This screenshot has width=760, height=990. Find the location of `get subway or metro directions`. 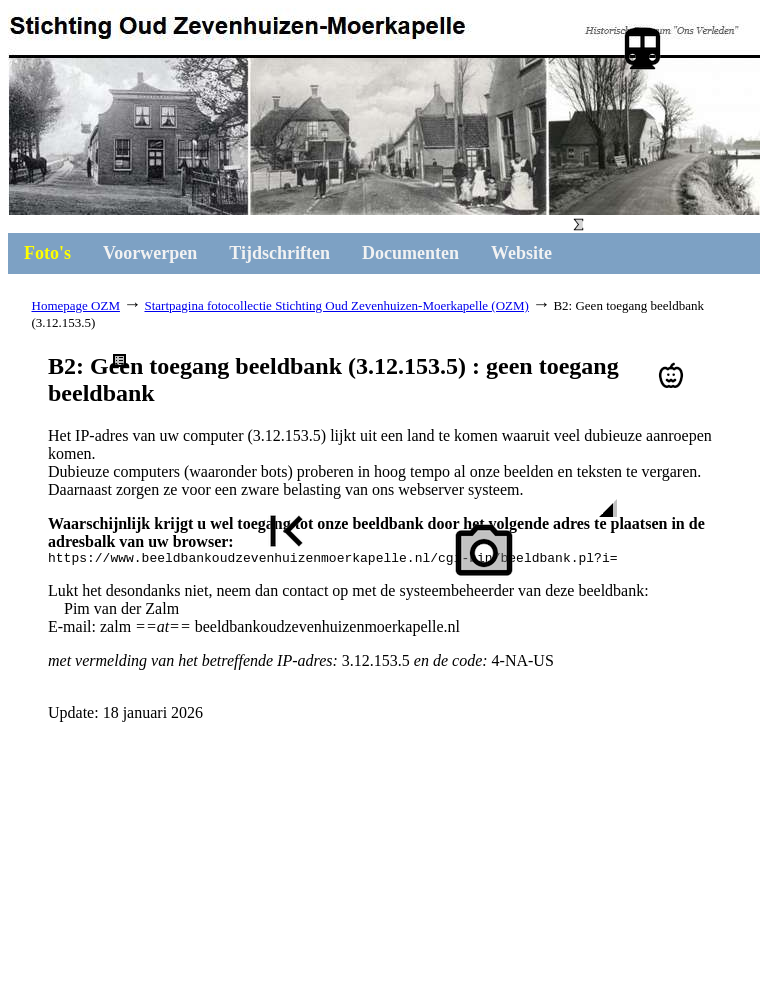

get subway or metro directions is located at coordinates (642, 49).